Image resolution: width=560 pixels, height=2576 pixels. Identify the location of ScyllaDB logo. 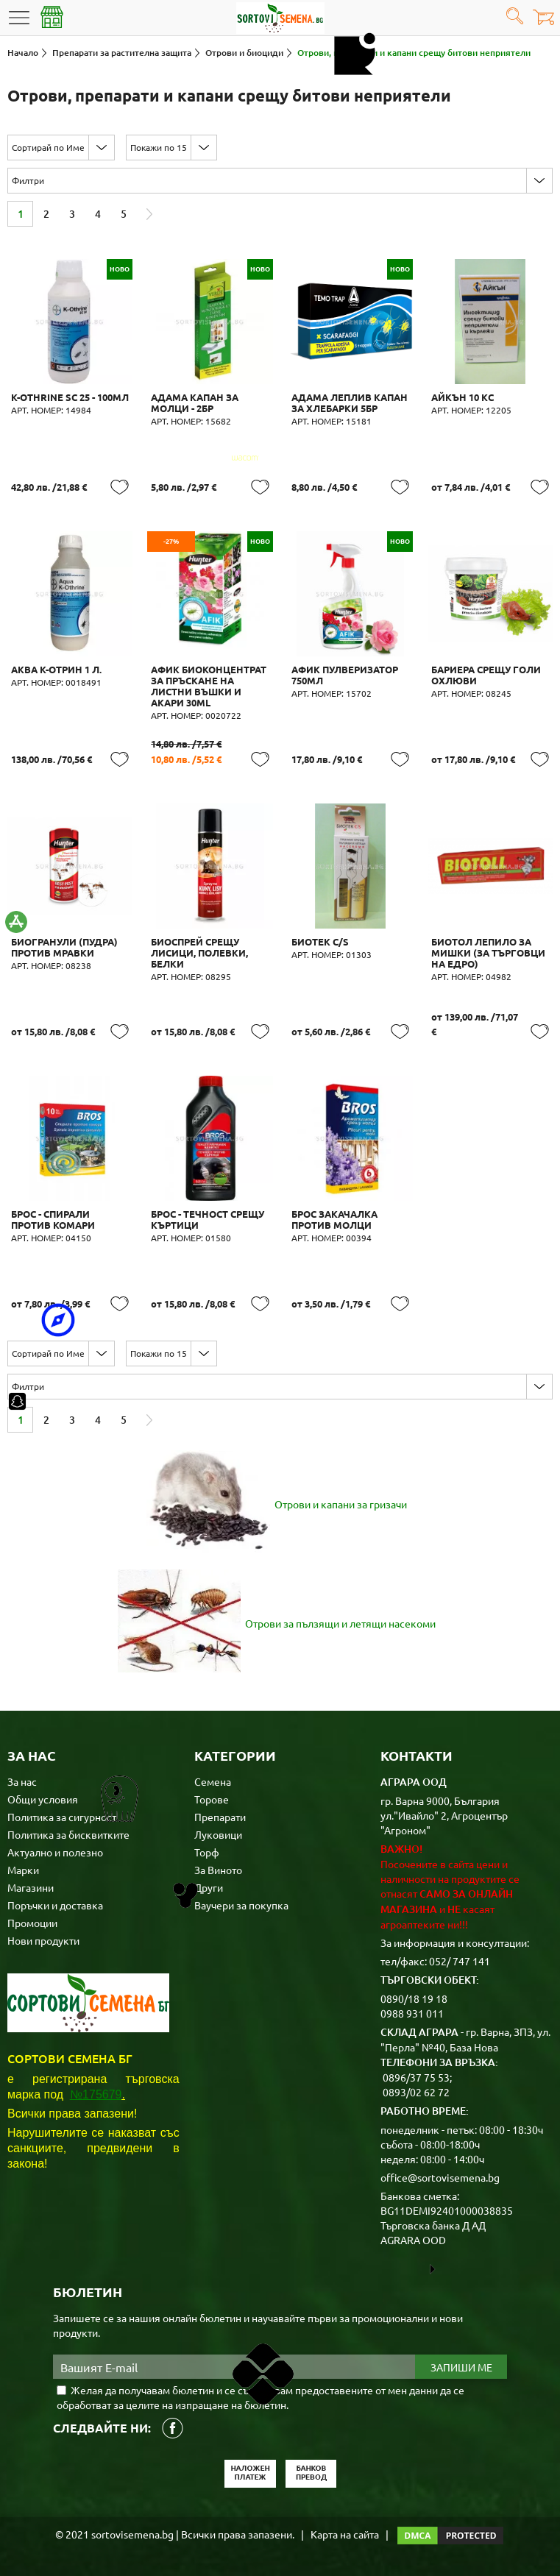
(119, 1798).